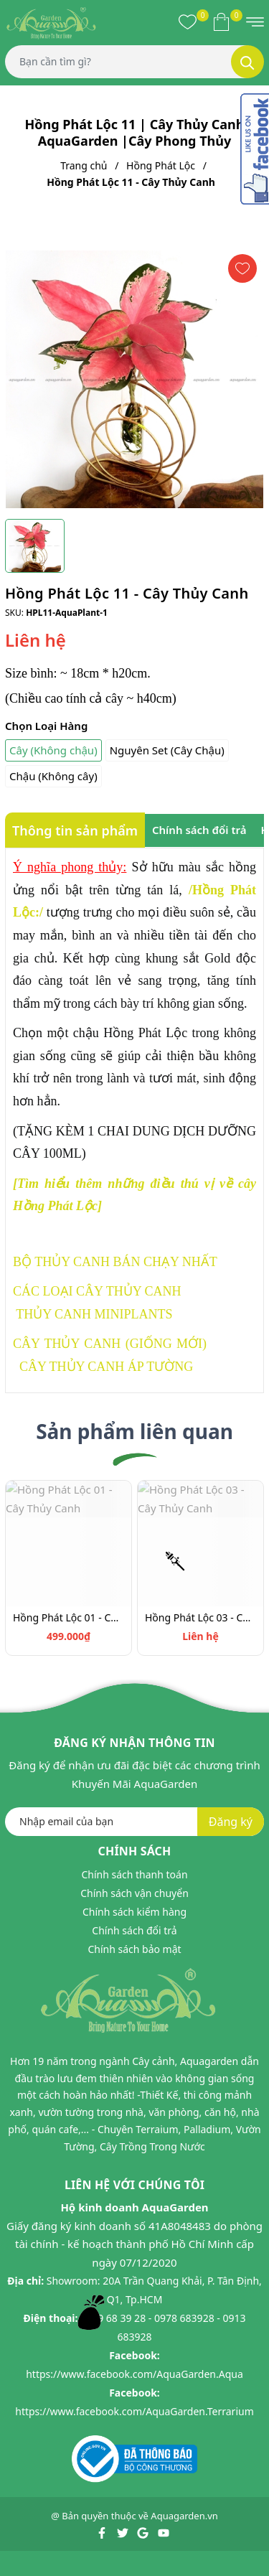  I want to click on fire laser weapon or special attack, so click(175, 1561).